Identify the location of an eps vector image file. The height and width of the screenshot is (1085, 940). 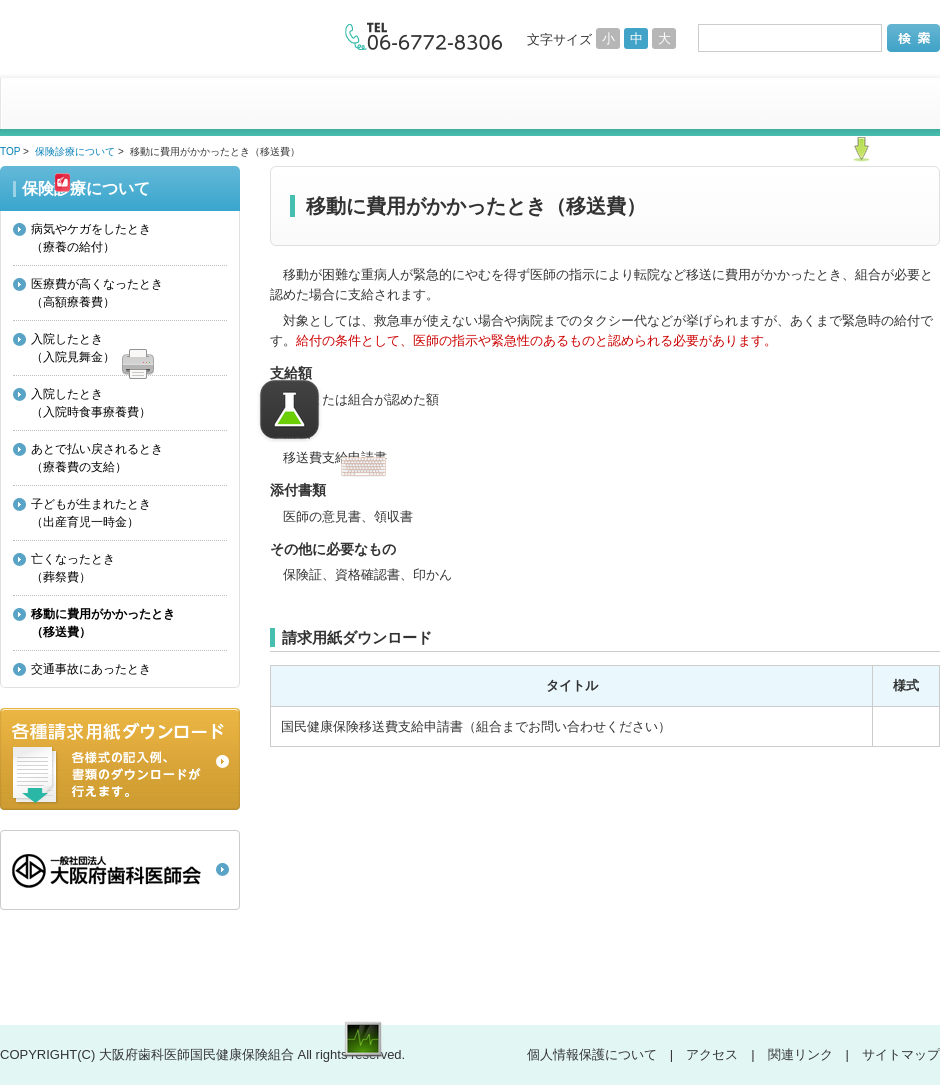
(62, 182).